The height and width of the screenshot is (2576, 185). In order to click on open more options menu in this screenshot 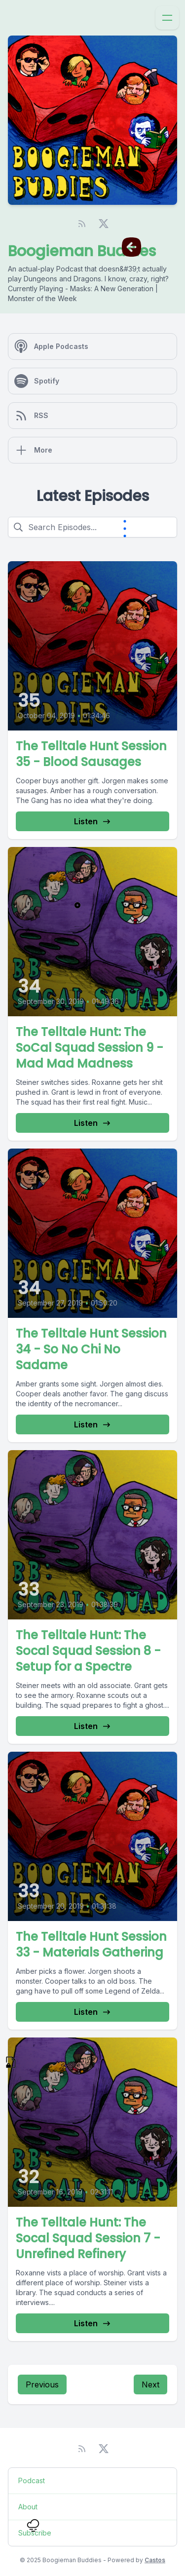, I will do `click(125, 529)`.